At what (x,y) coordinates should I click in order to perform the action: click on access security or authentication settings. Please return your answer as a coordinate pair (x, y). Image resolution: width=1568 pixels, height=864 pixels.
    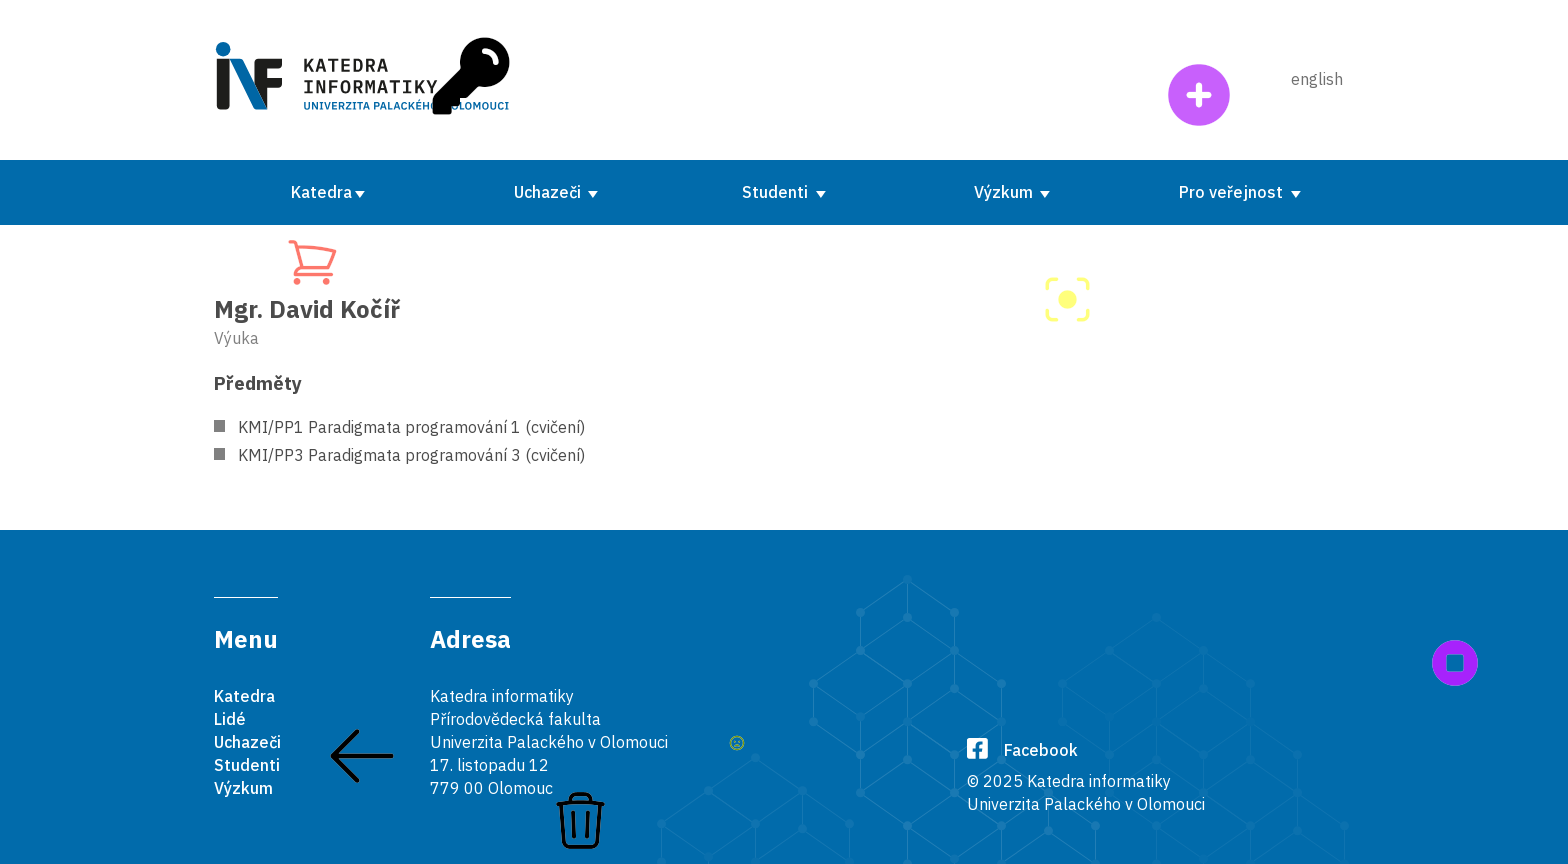
    Looking at the image, I should click on (471, 76).